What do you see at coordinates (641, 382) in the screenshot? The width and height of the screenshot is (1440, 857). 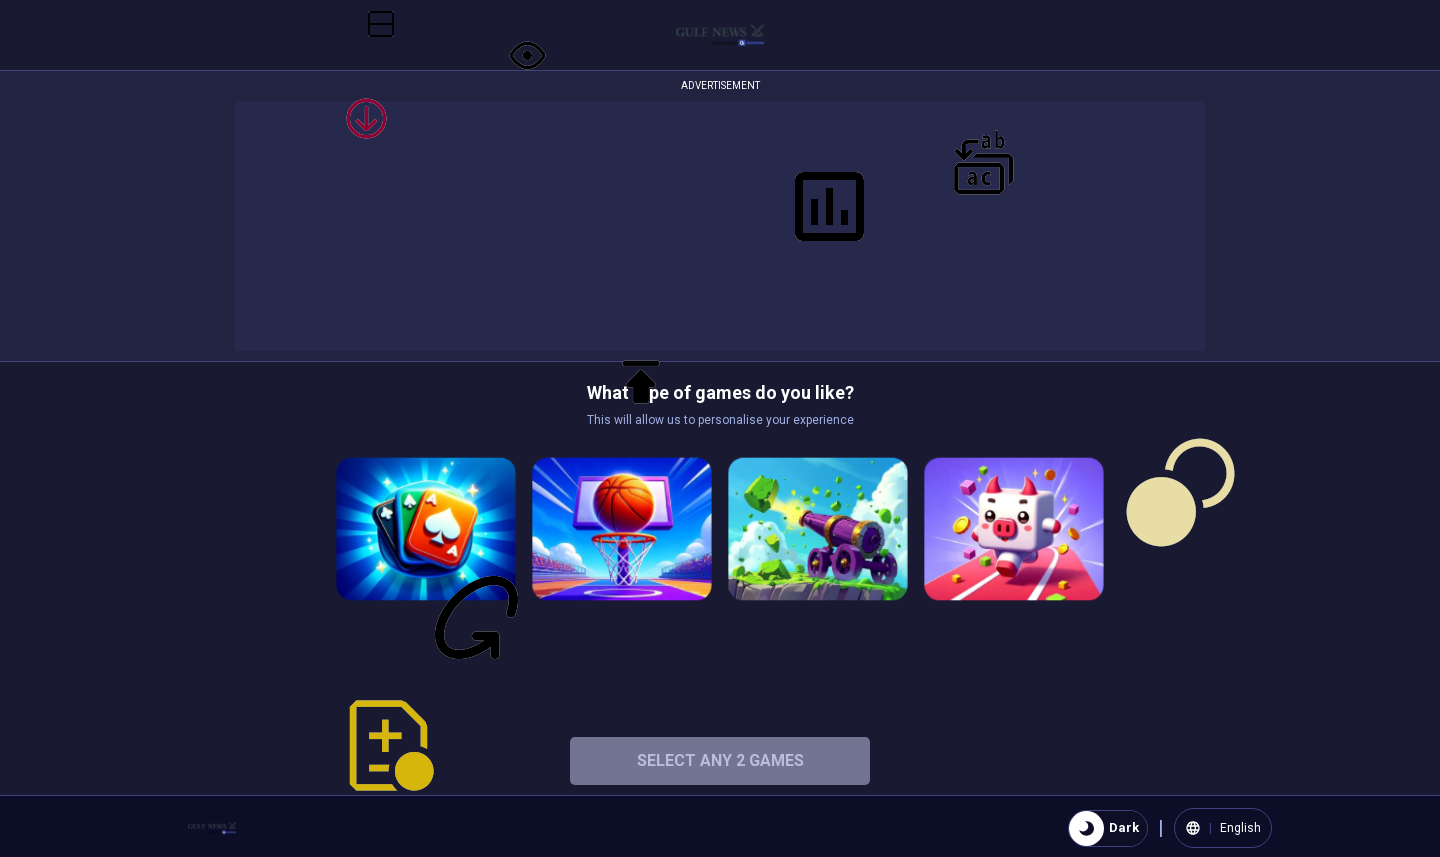 I see `publish or upload content` at bounding box center [641, 382].